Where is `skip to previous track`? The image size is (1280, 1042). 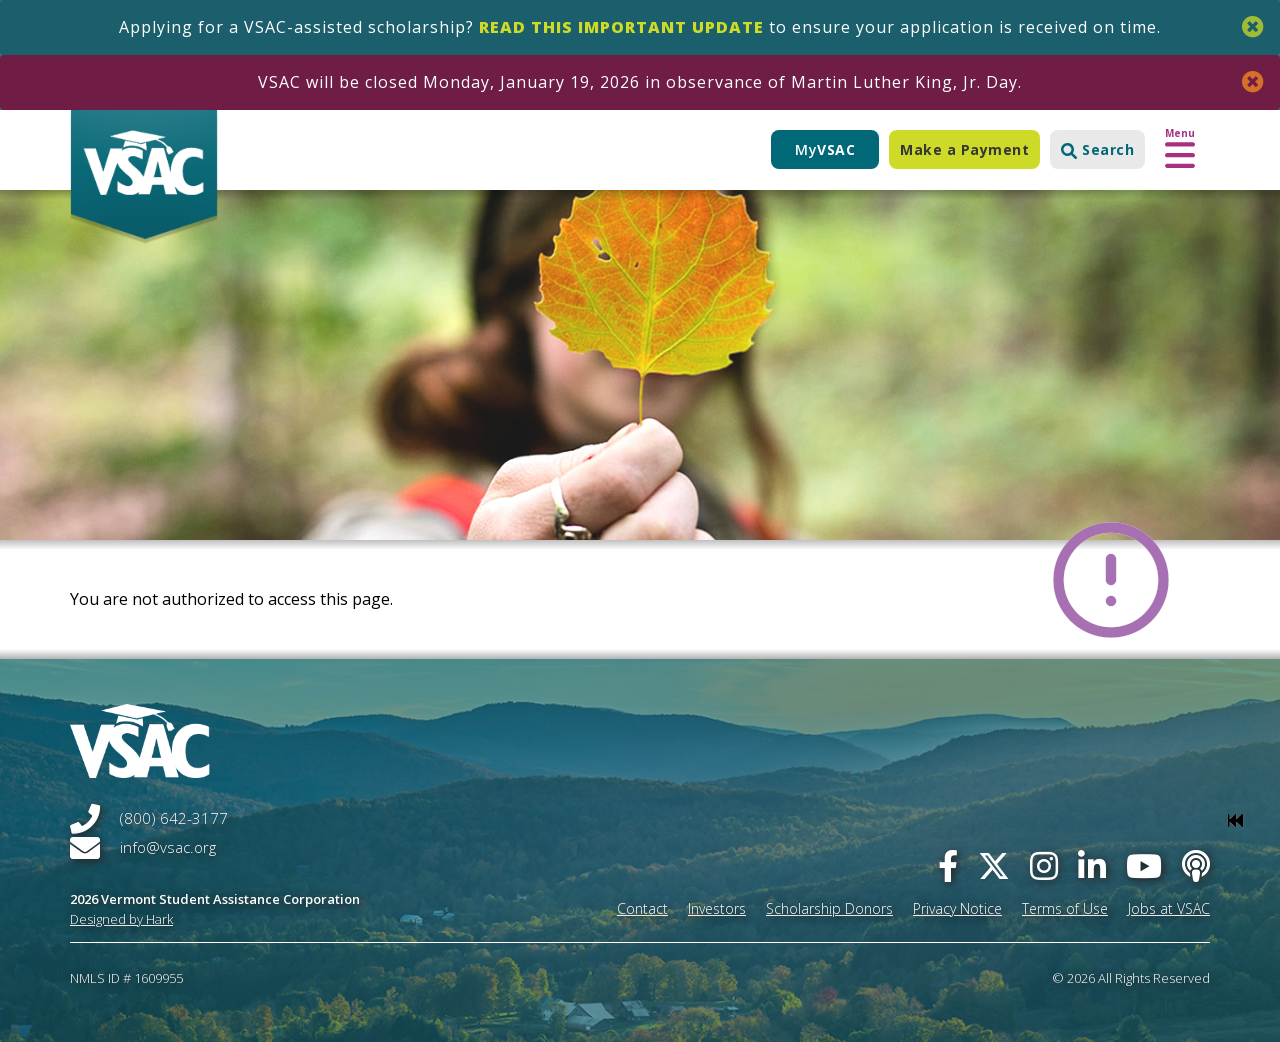
skip to previous track is located at coordinates (1235, 820).